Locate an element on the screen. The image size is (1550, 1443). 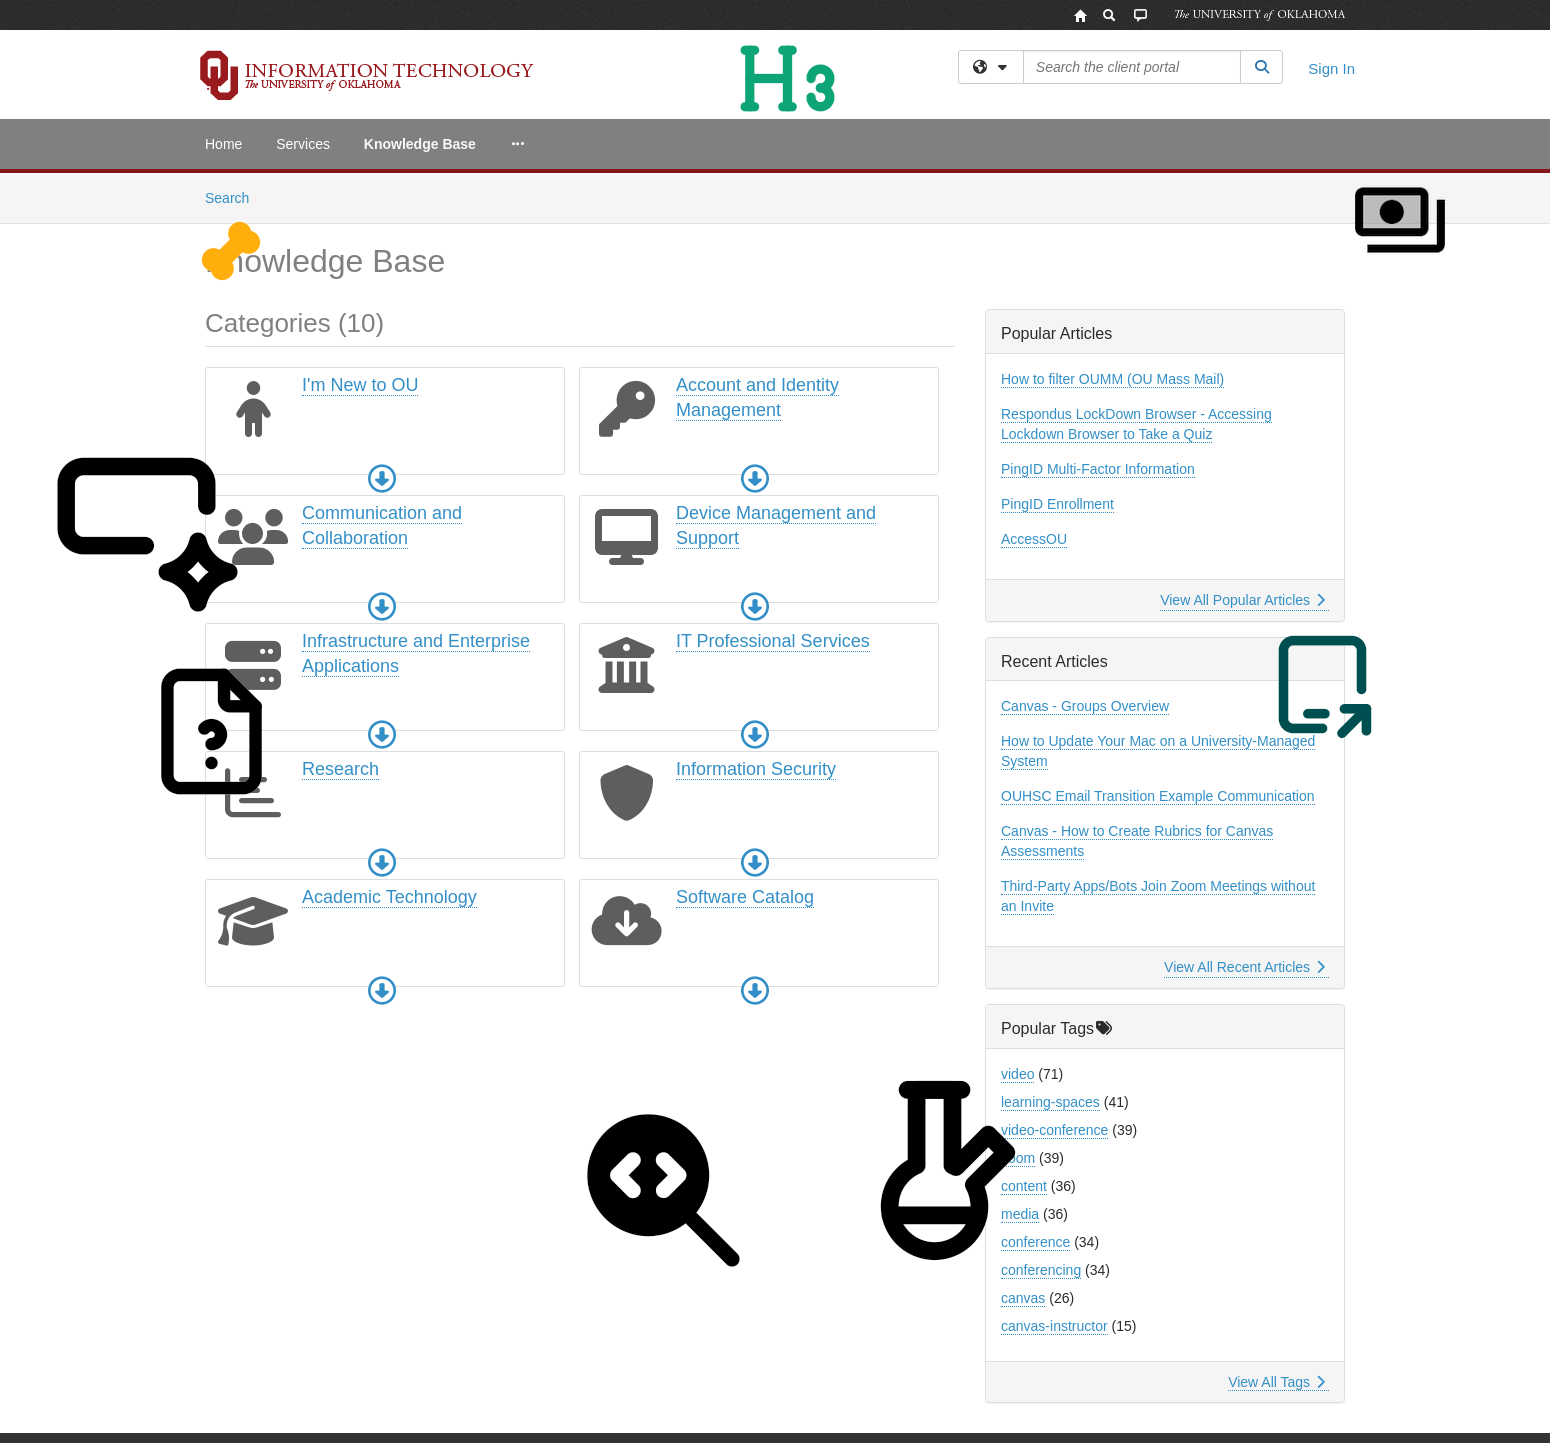
access payment methods is located at coordinates (1400, 220).